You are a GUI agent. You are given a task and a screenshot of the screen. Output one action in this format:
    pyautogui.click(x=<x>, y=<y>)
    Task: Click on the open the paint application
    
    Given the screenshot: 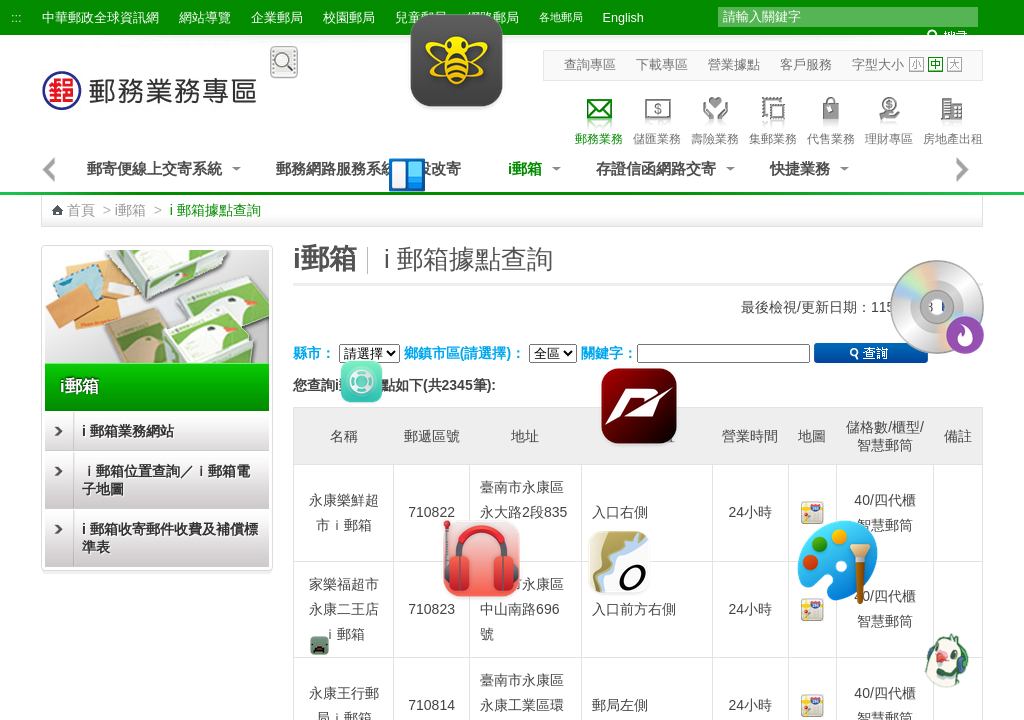 What is the action you would take?
    pyautogui.click(x=837, y=560)
    